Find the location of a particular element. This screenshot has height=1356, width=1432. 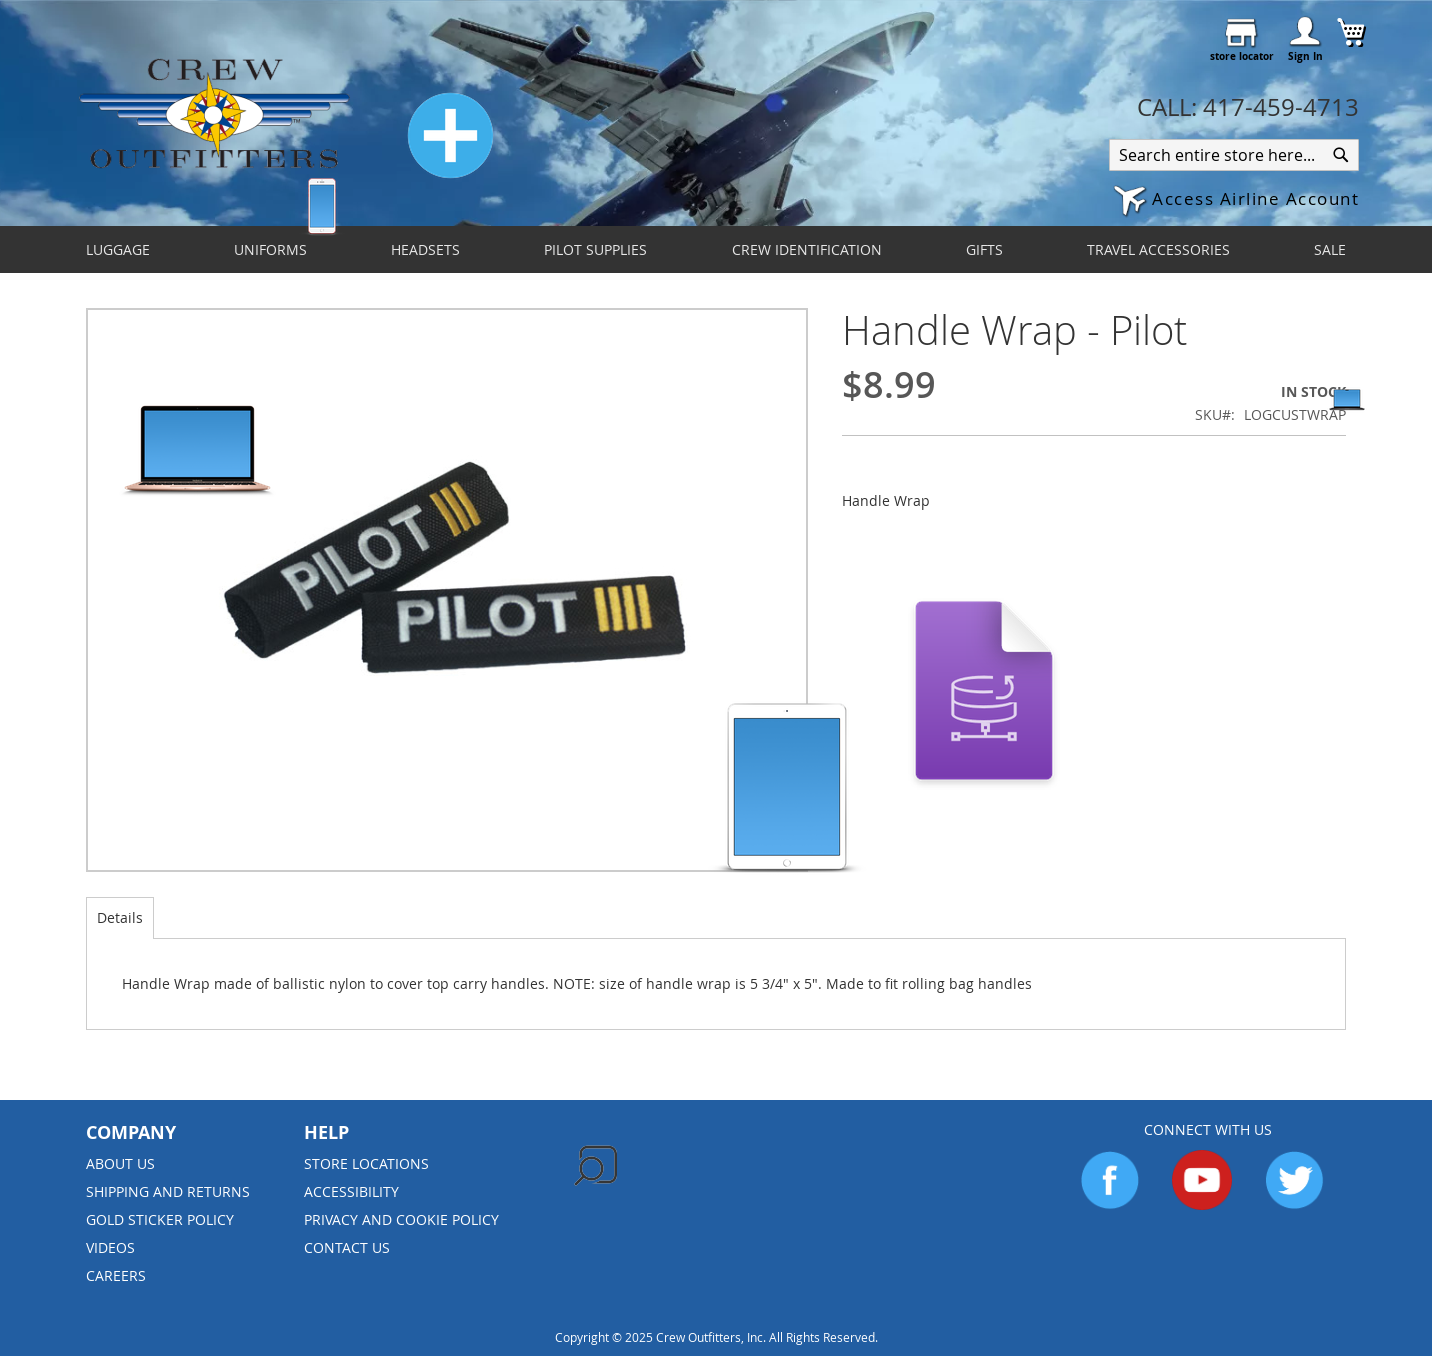

kexi database project shortcut file is located at coordinates (984, 694).